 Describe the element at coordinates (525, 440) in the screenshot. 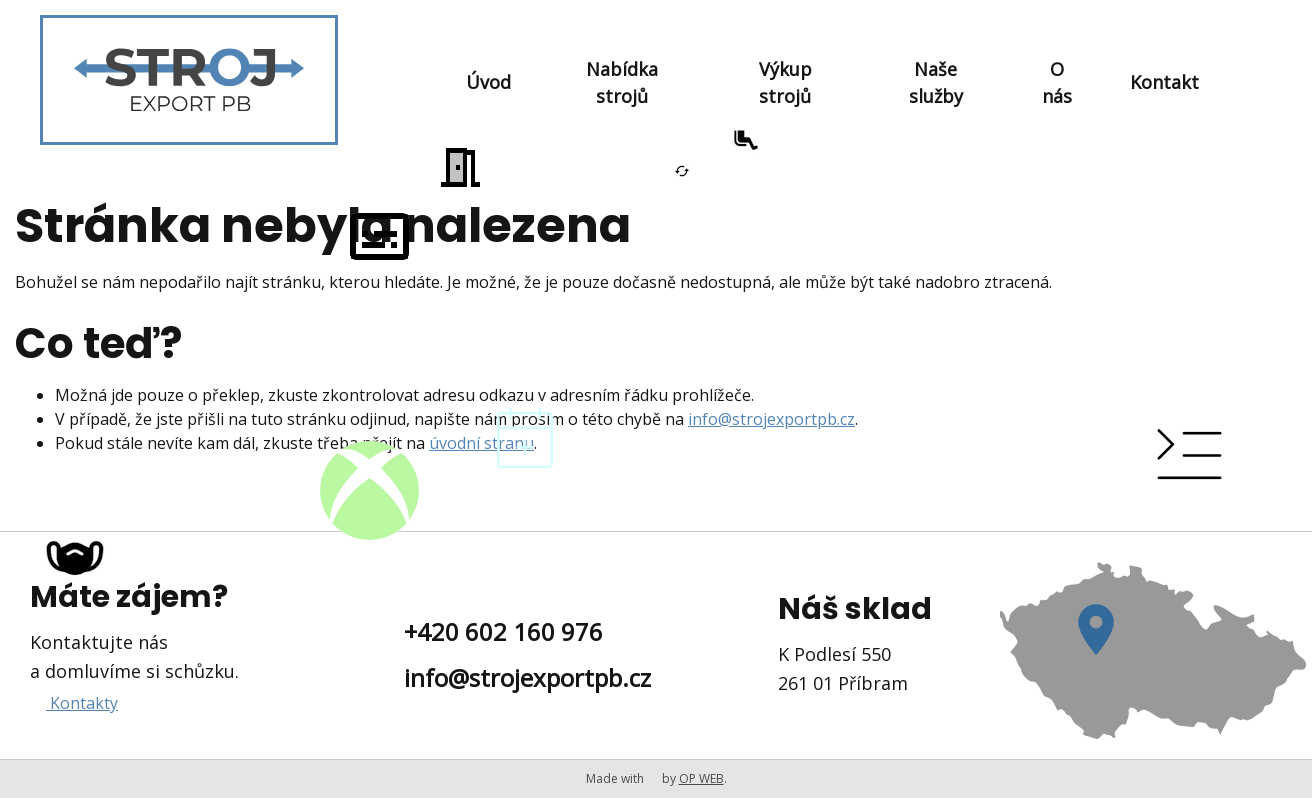

I see `add a new event to the calendar` at that location.